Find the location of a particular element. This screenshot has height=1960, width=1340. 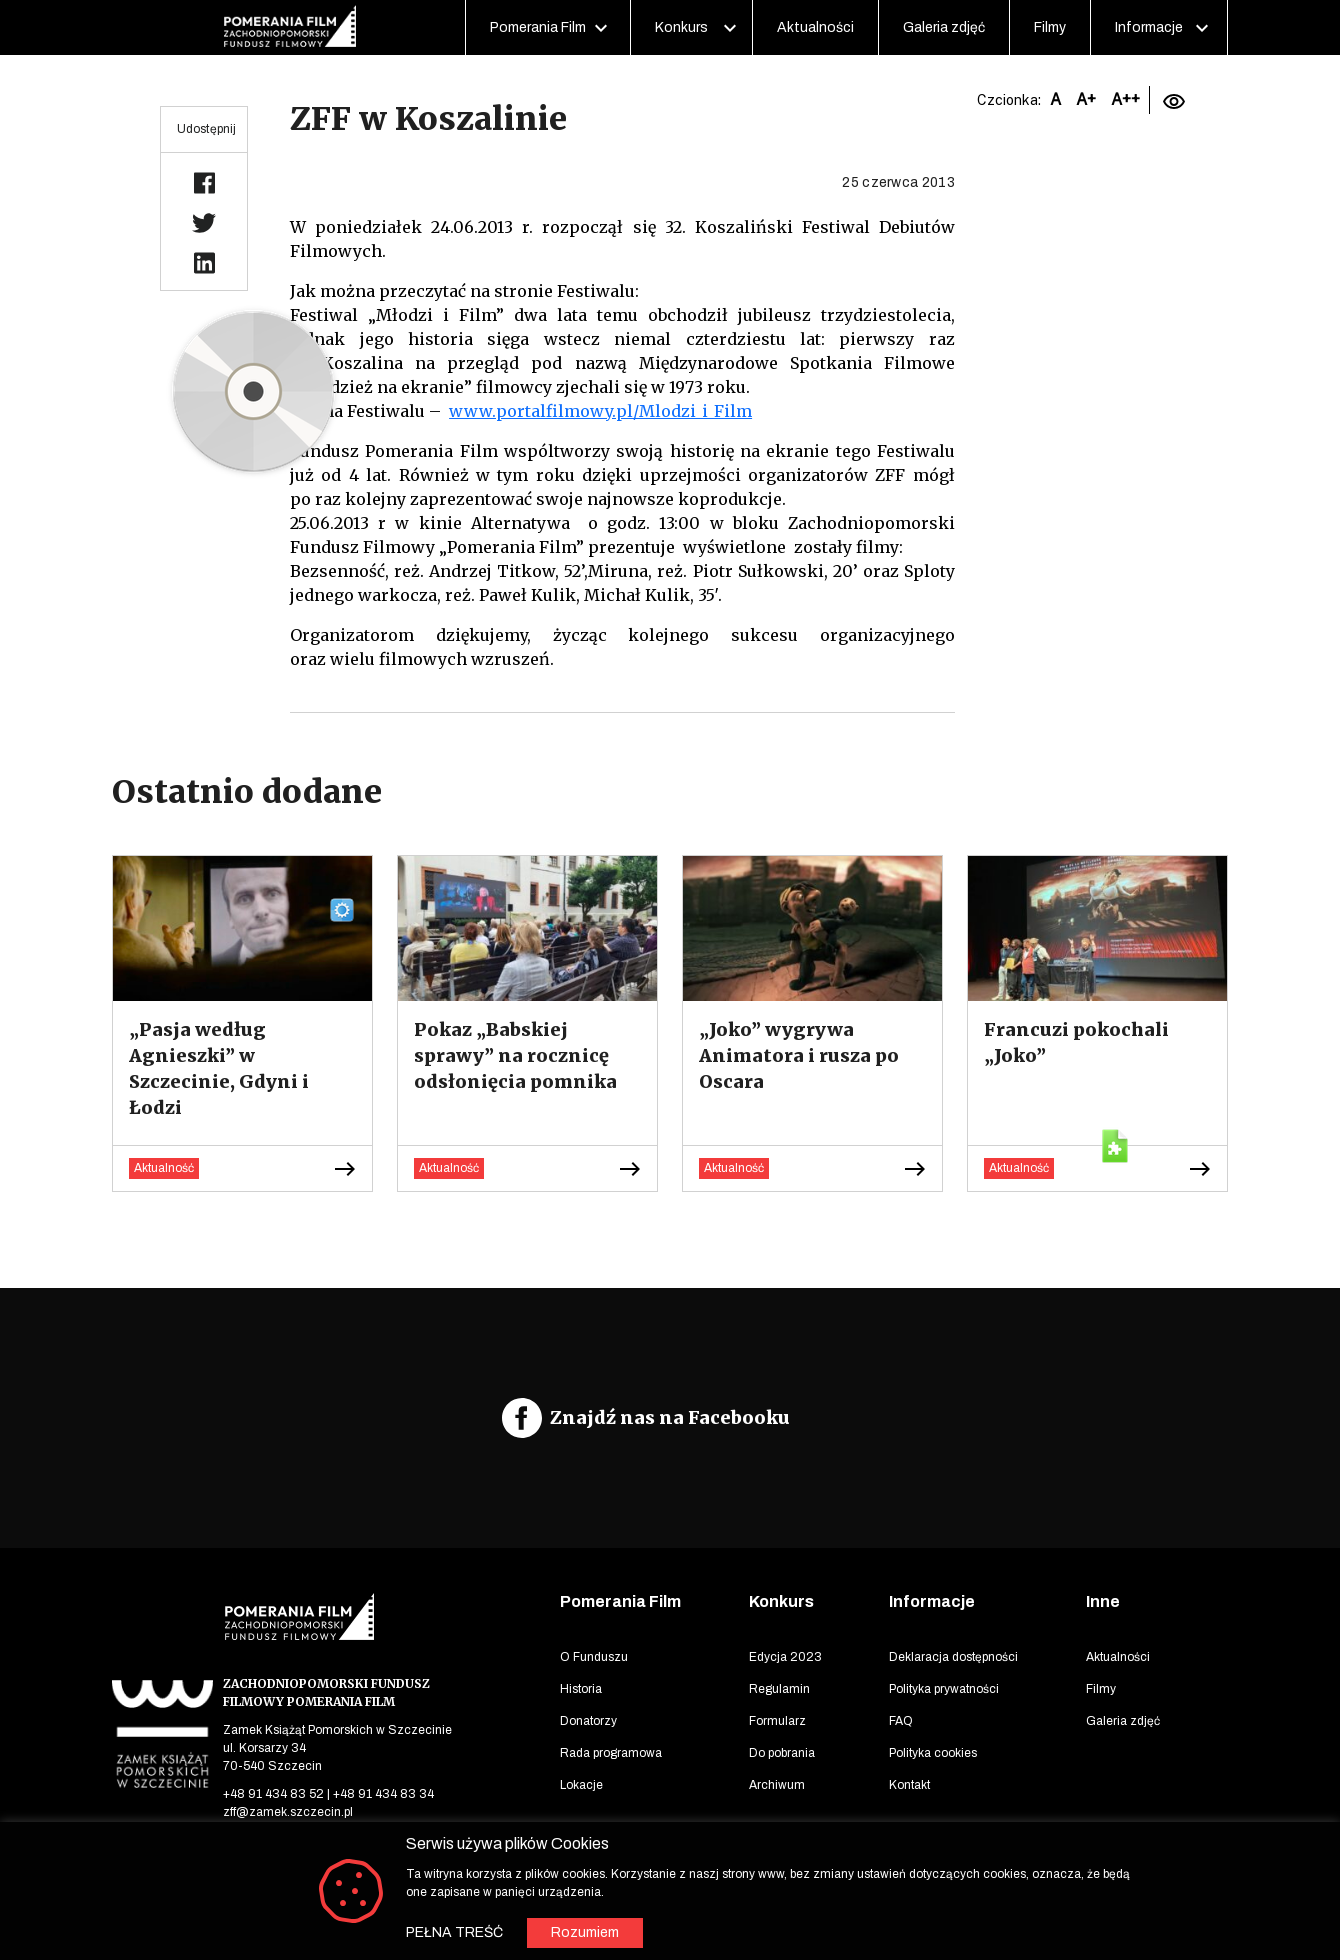

indicates a DVD-RAM disc or optical media device is located at coordinates (253, 391).